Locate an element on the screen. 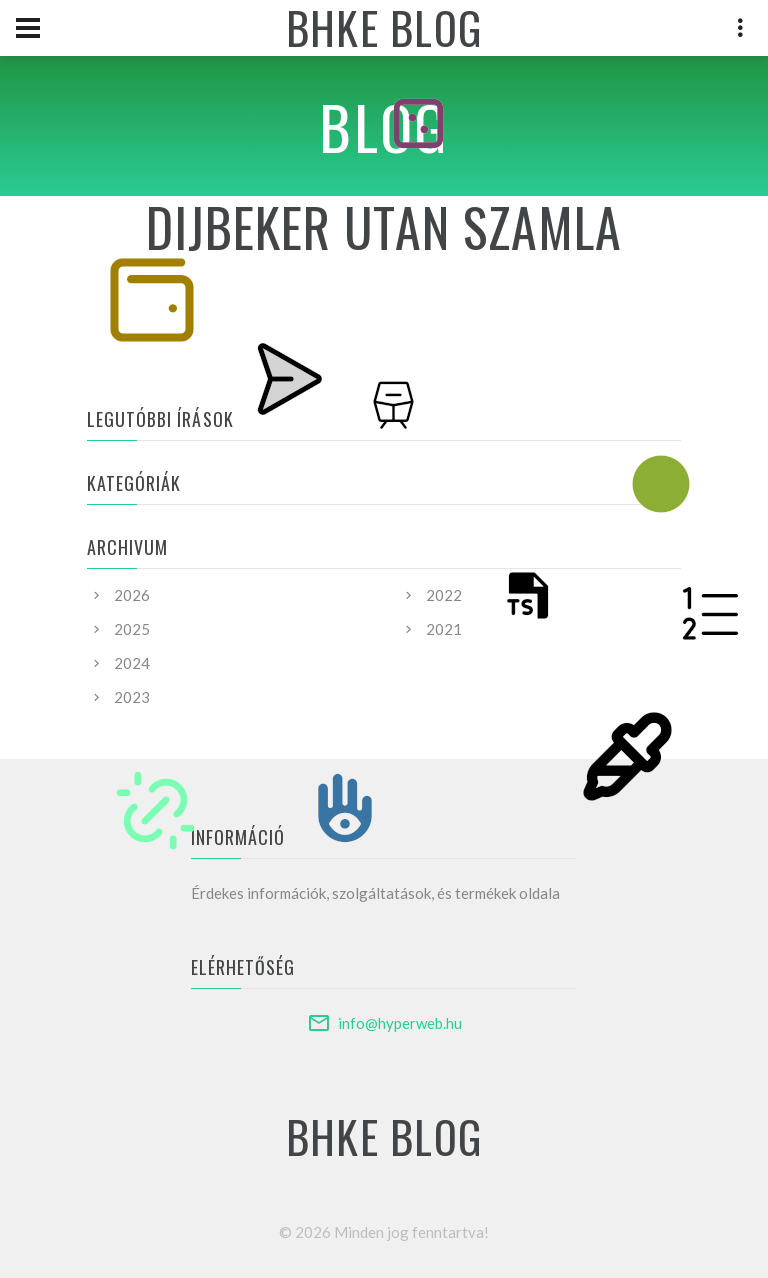 The width and height of the screenshot is (768, 1278). access hand tracking or gesture recognition settings is located at coordinates (345, 808).